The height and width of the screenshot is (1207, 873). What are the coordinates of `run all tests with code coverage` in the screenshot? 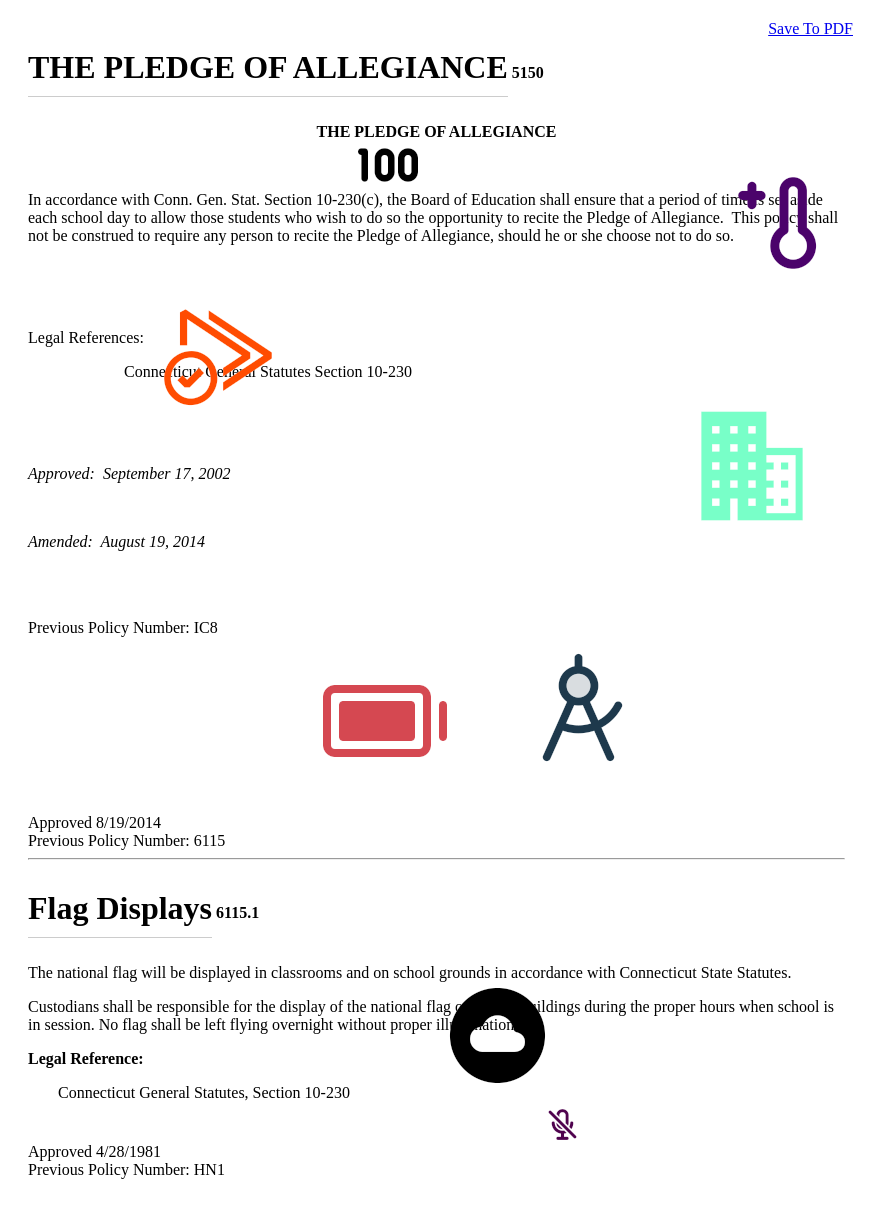 It's located at (219, 352).